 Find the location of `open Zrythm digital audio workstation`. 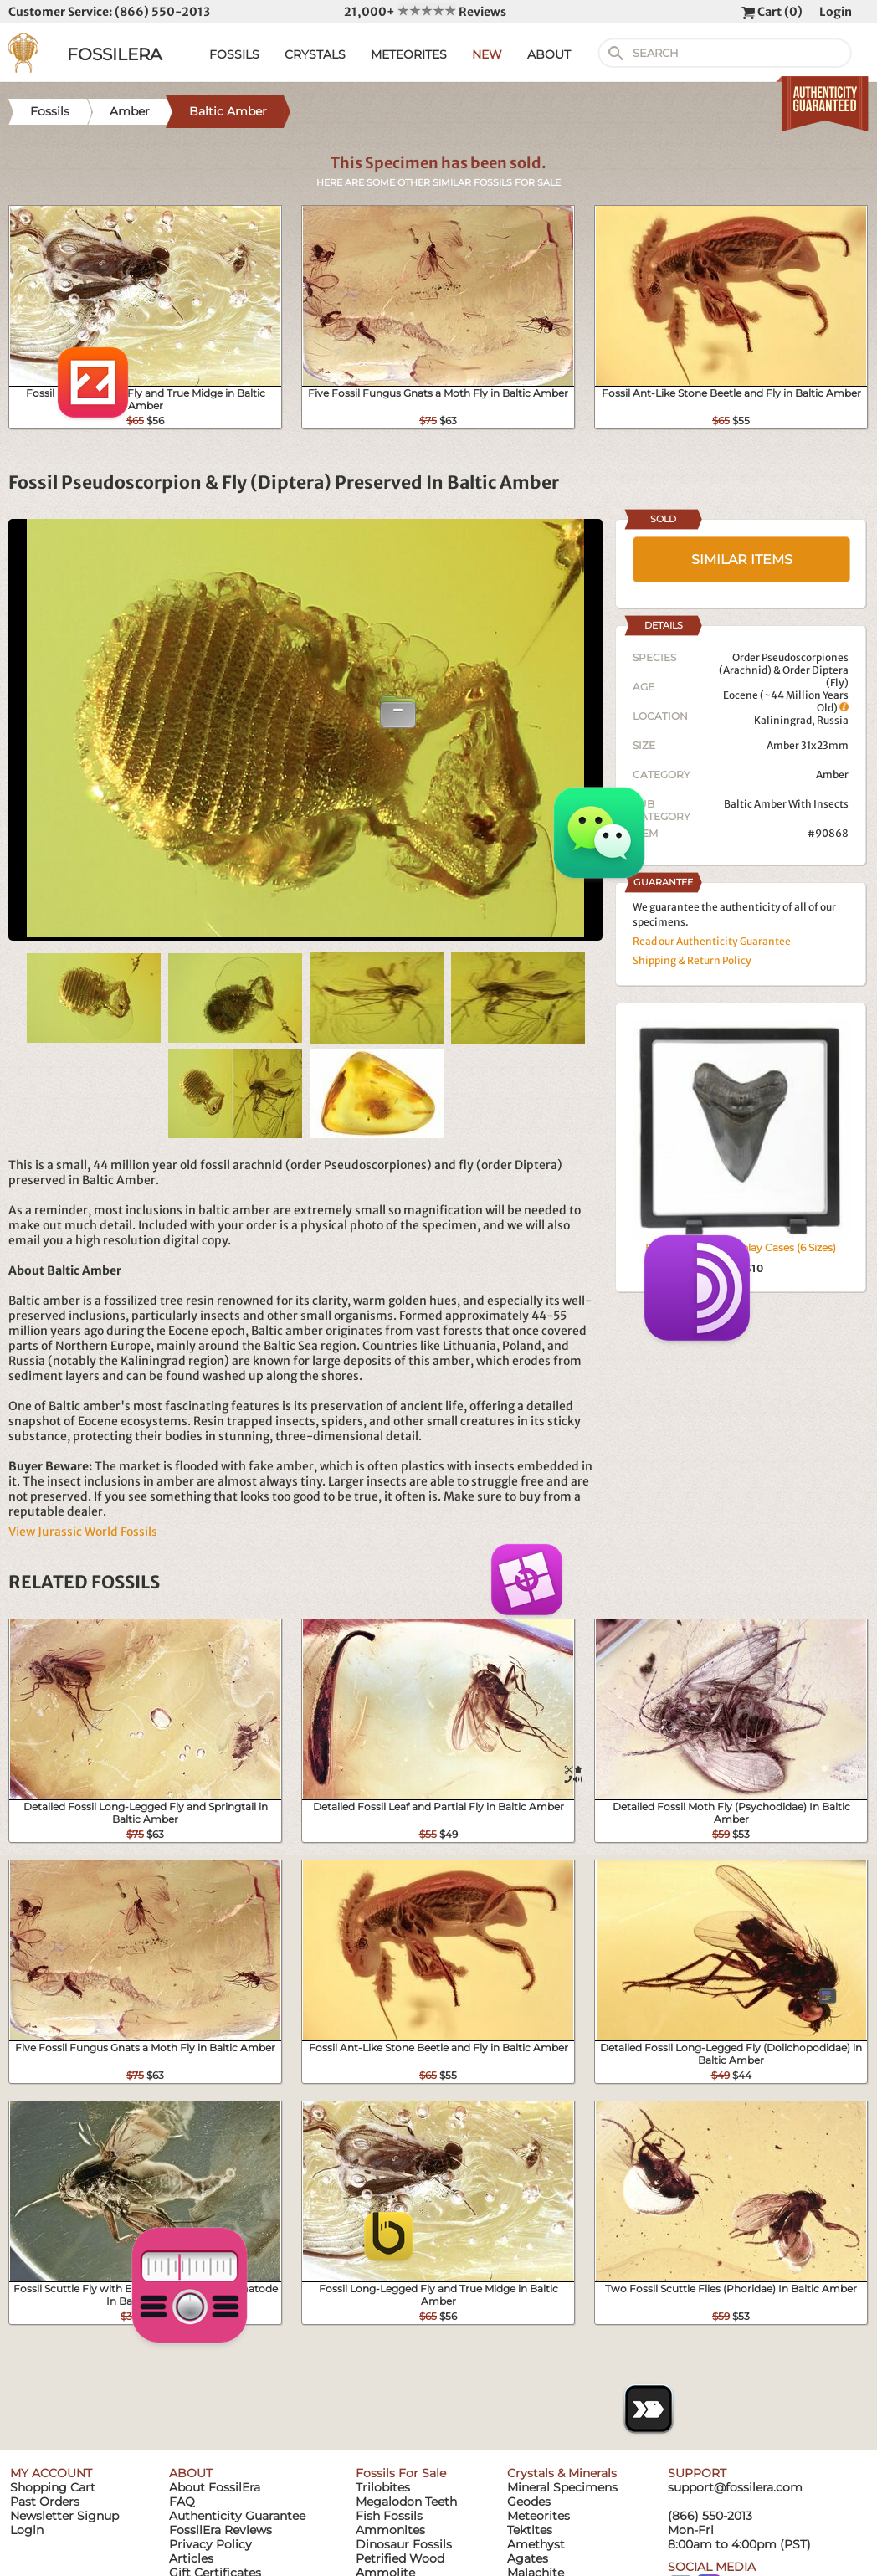

open Zrythm digital audio workstation is located at coordinates (93, 382).